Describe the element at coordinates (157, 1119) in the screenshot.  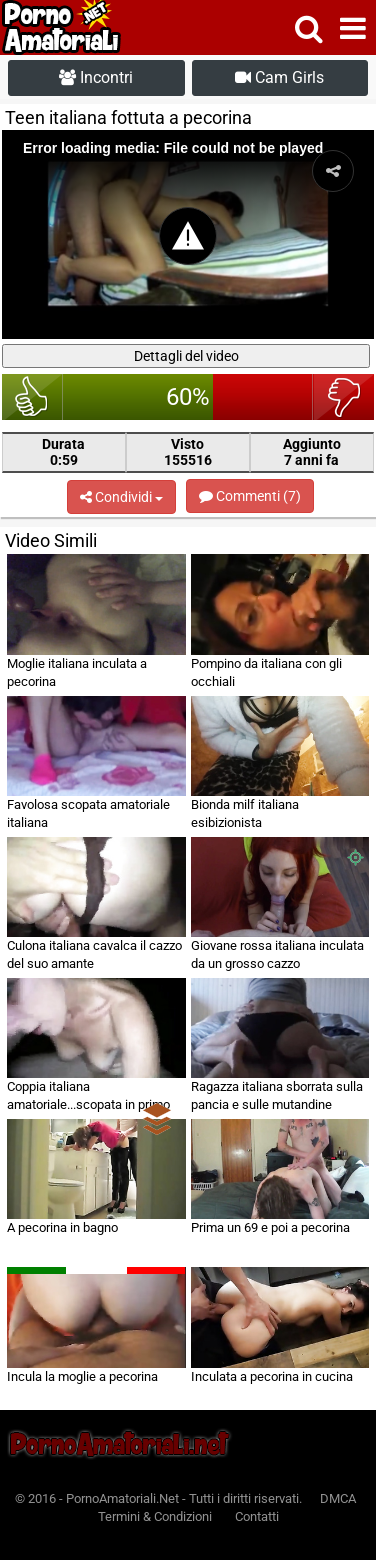
I see `buffer social media management app logo` at that location.